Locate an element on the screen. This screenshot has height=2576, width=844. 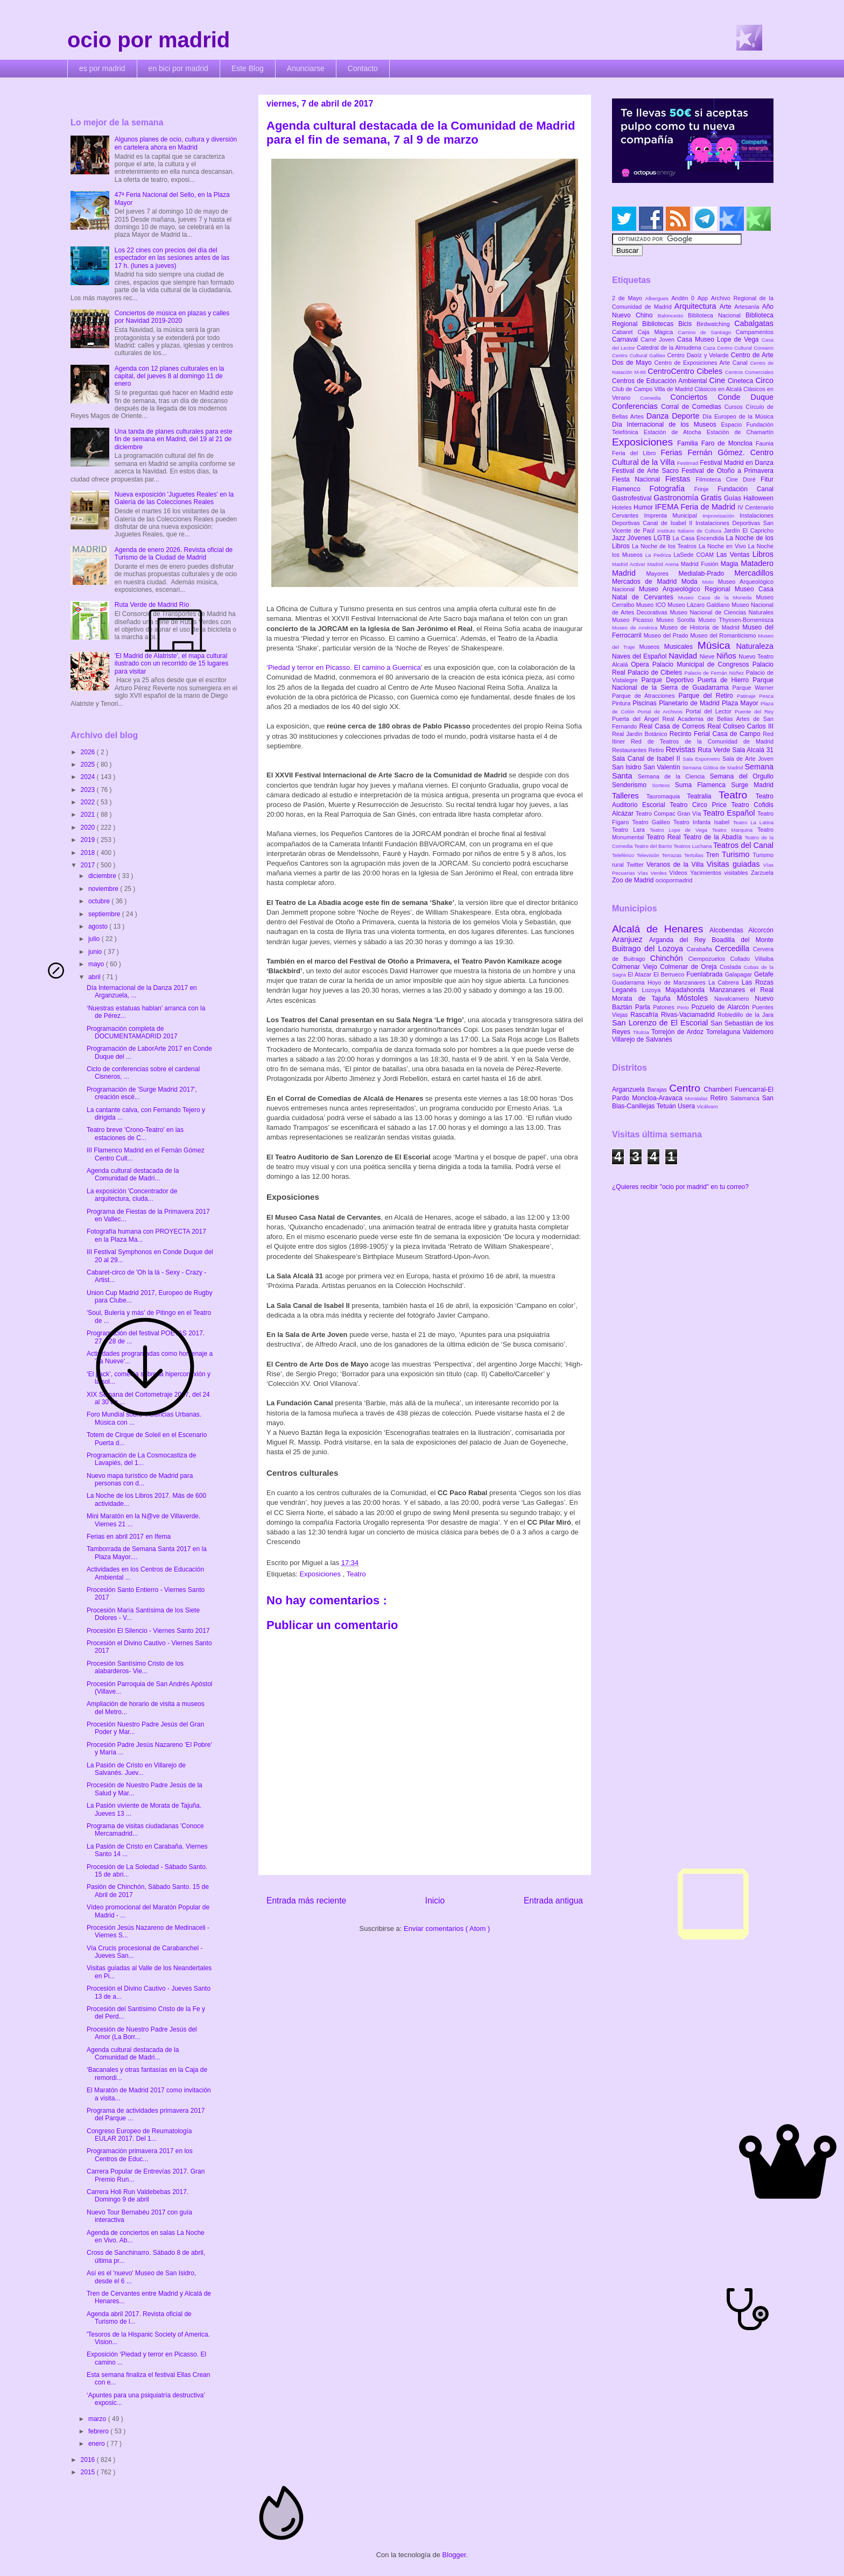
indicates tornado warning or severe weather alert is located at coordinates (494, 339).